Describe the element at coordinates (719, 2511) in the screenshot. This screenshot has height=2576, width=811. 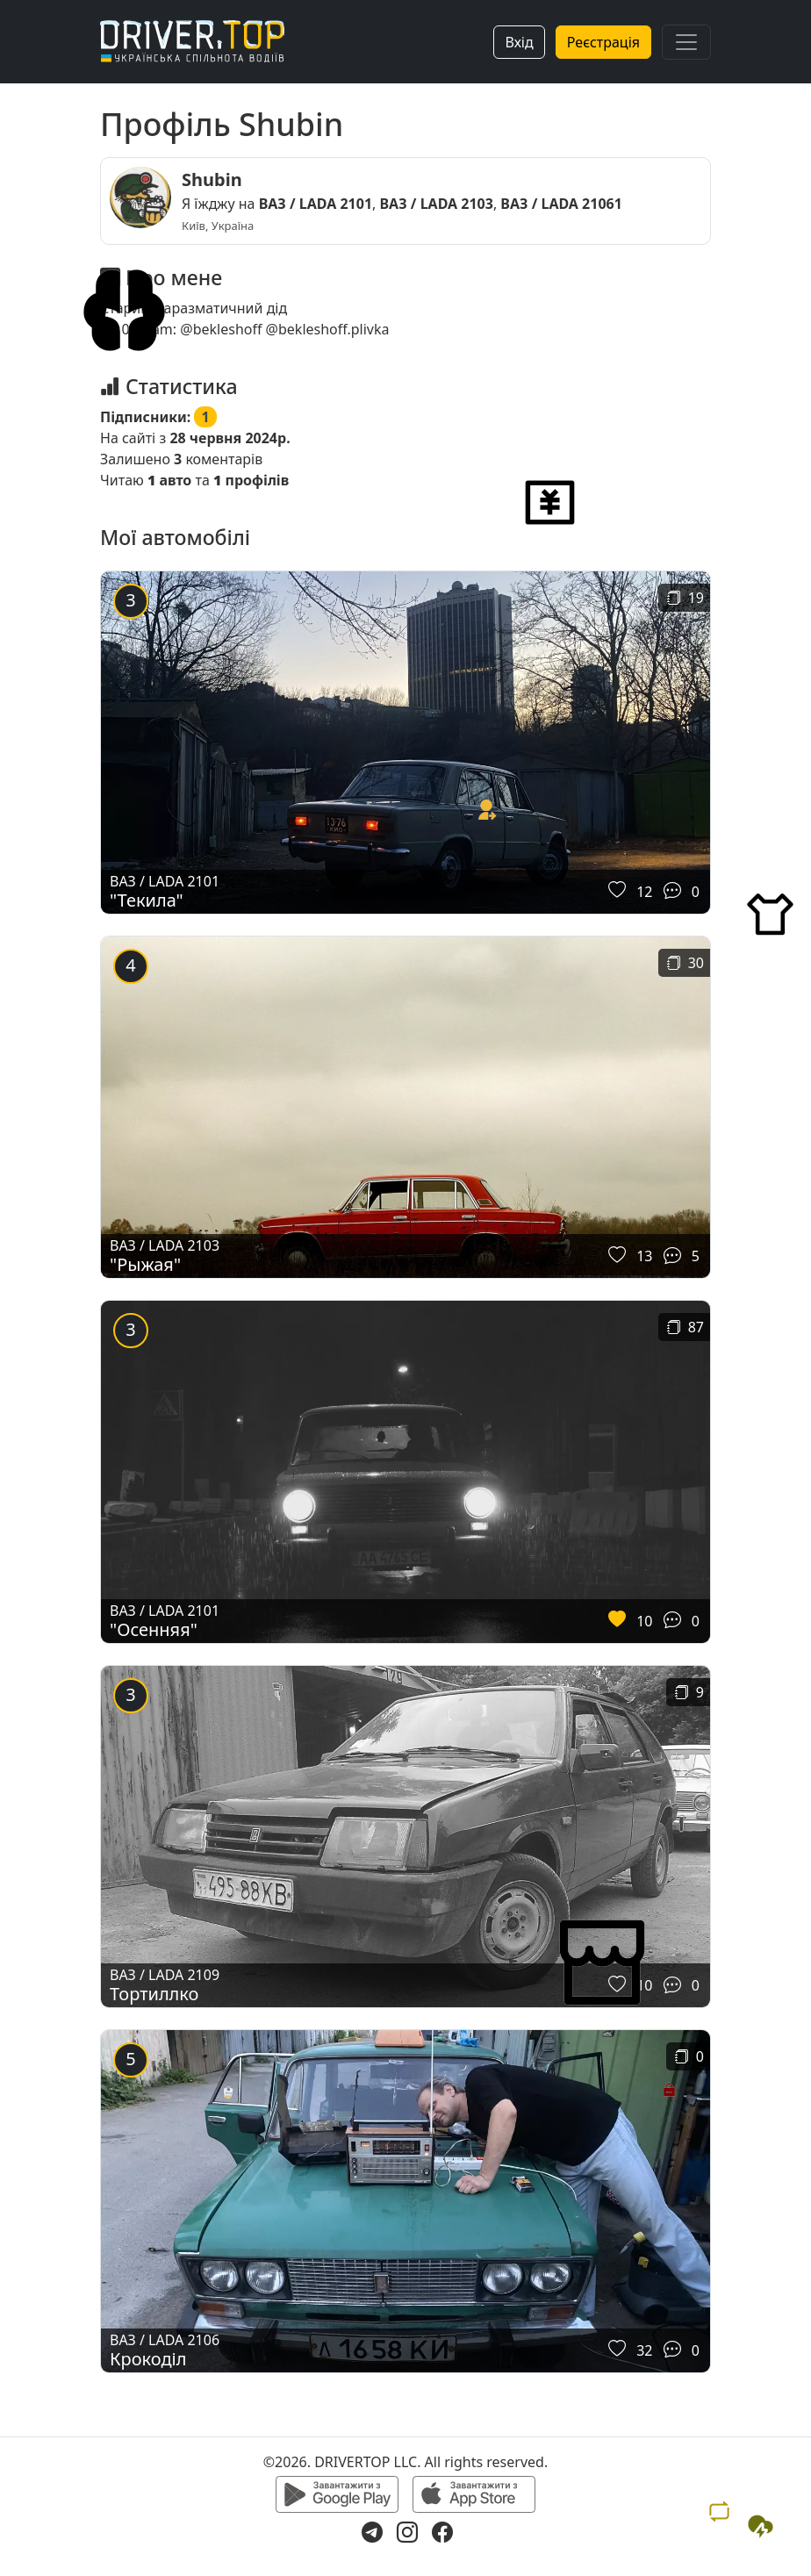
I see `enable repeat or loop playback` at that location.